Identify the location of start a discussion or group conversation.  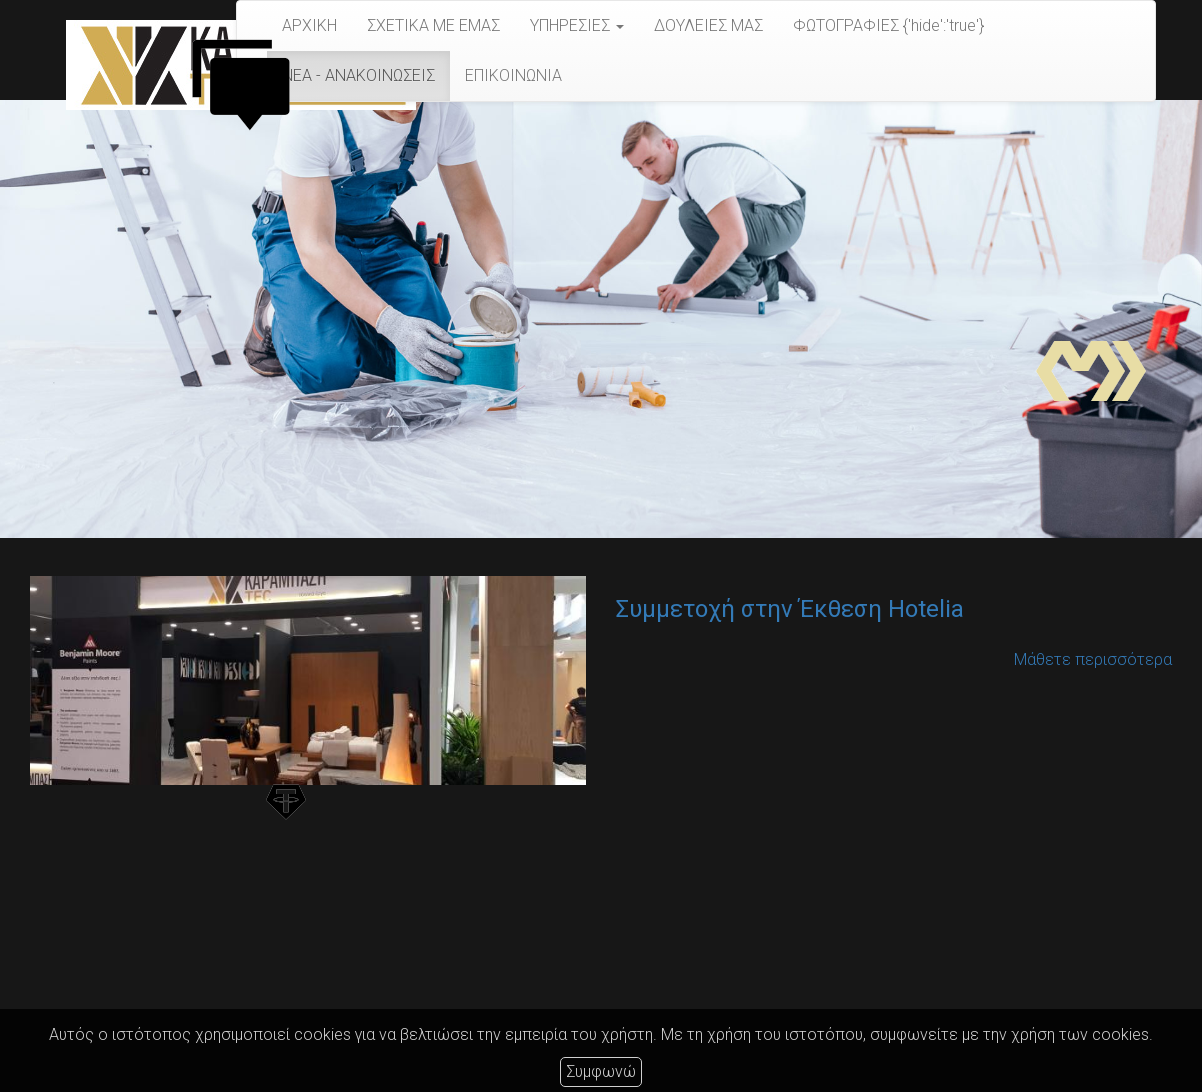
(241, 84).